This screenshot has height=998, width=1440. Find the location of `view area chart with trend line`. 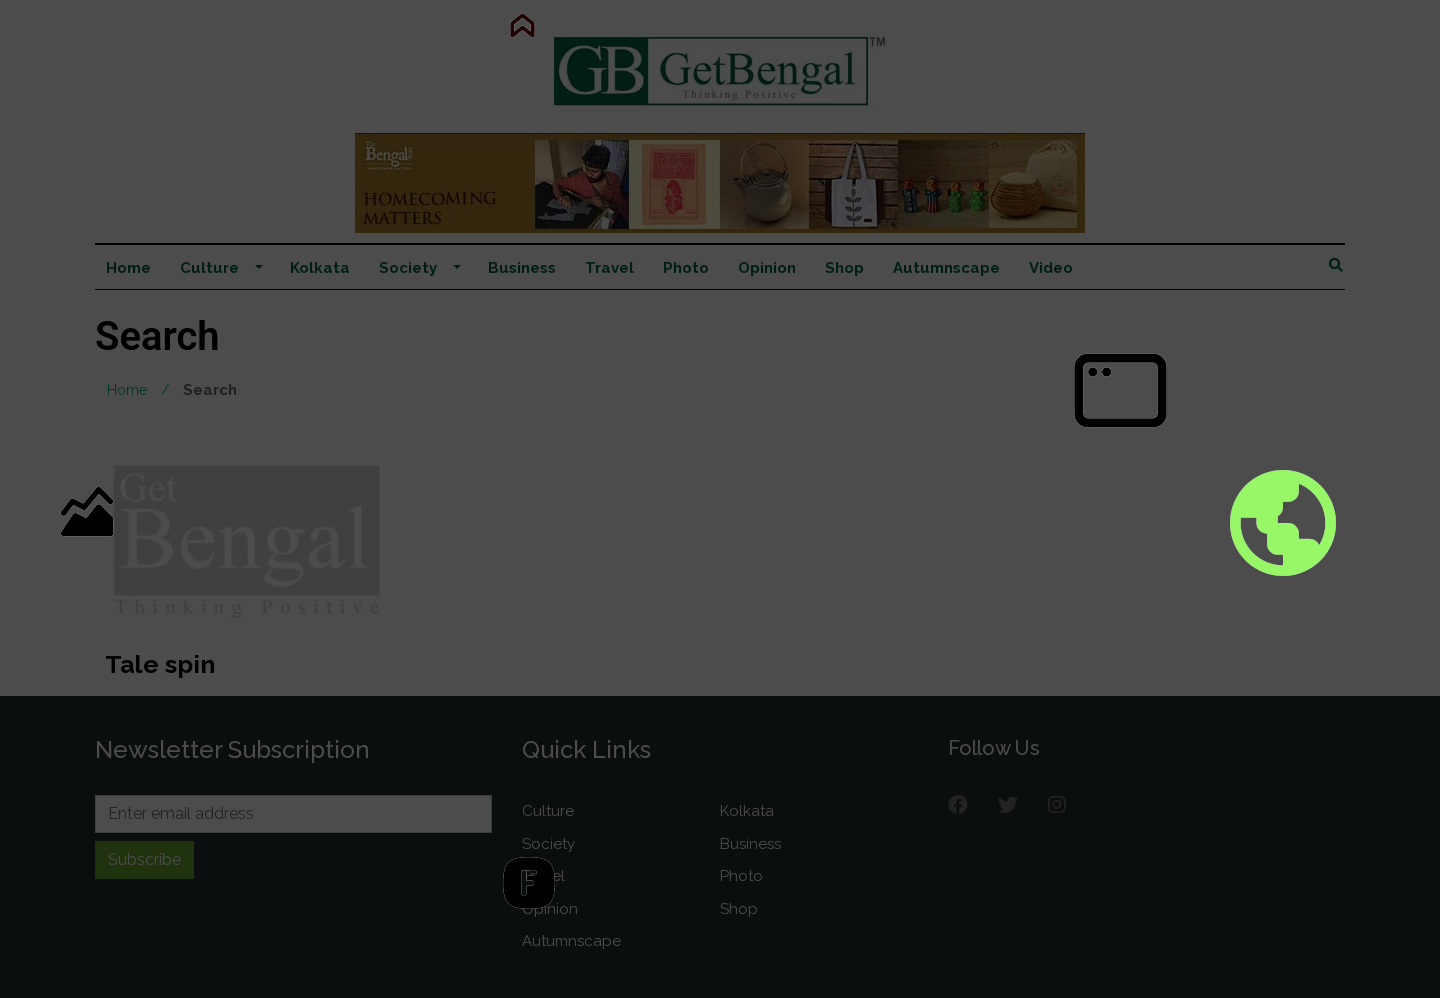

view area chart with trend line is located at coordinates (87, 513).